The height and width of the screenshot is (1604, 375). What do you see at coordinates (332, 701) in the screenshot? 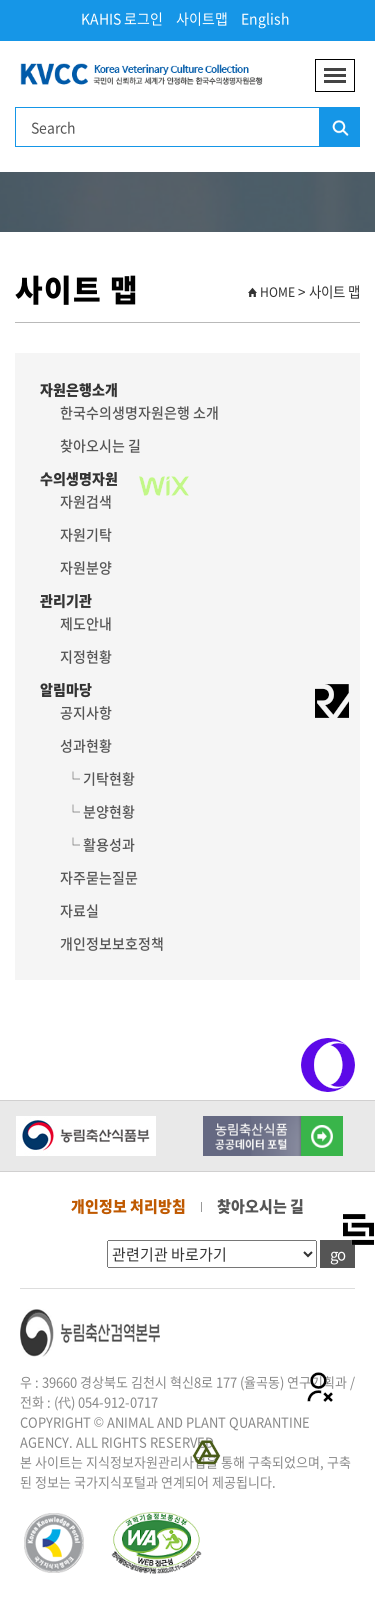
I see `indicates RISC-V architecture compatibility` at bounding box center [332, 701].